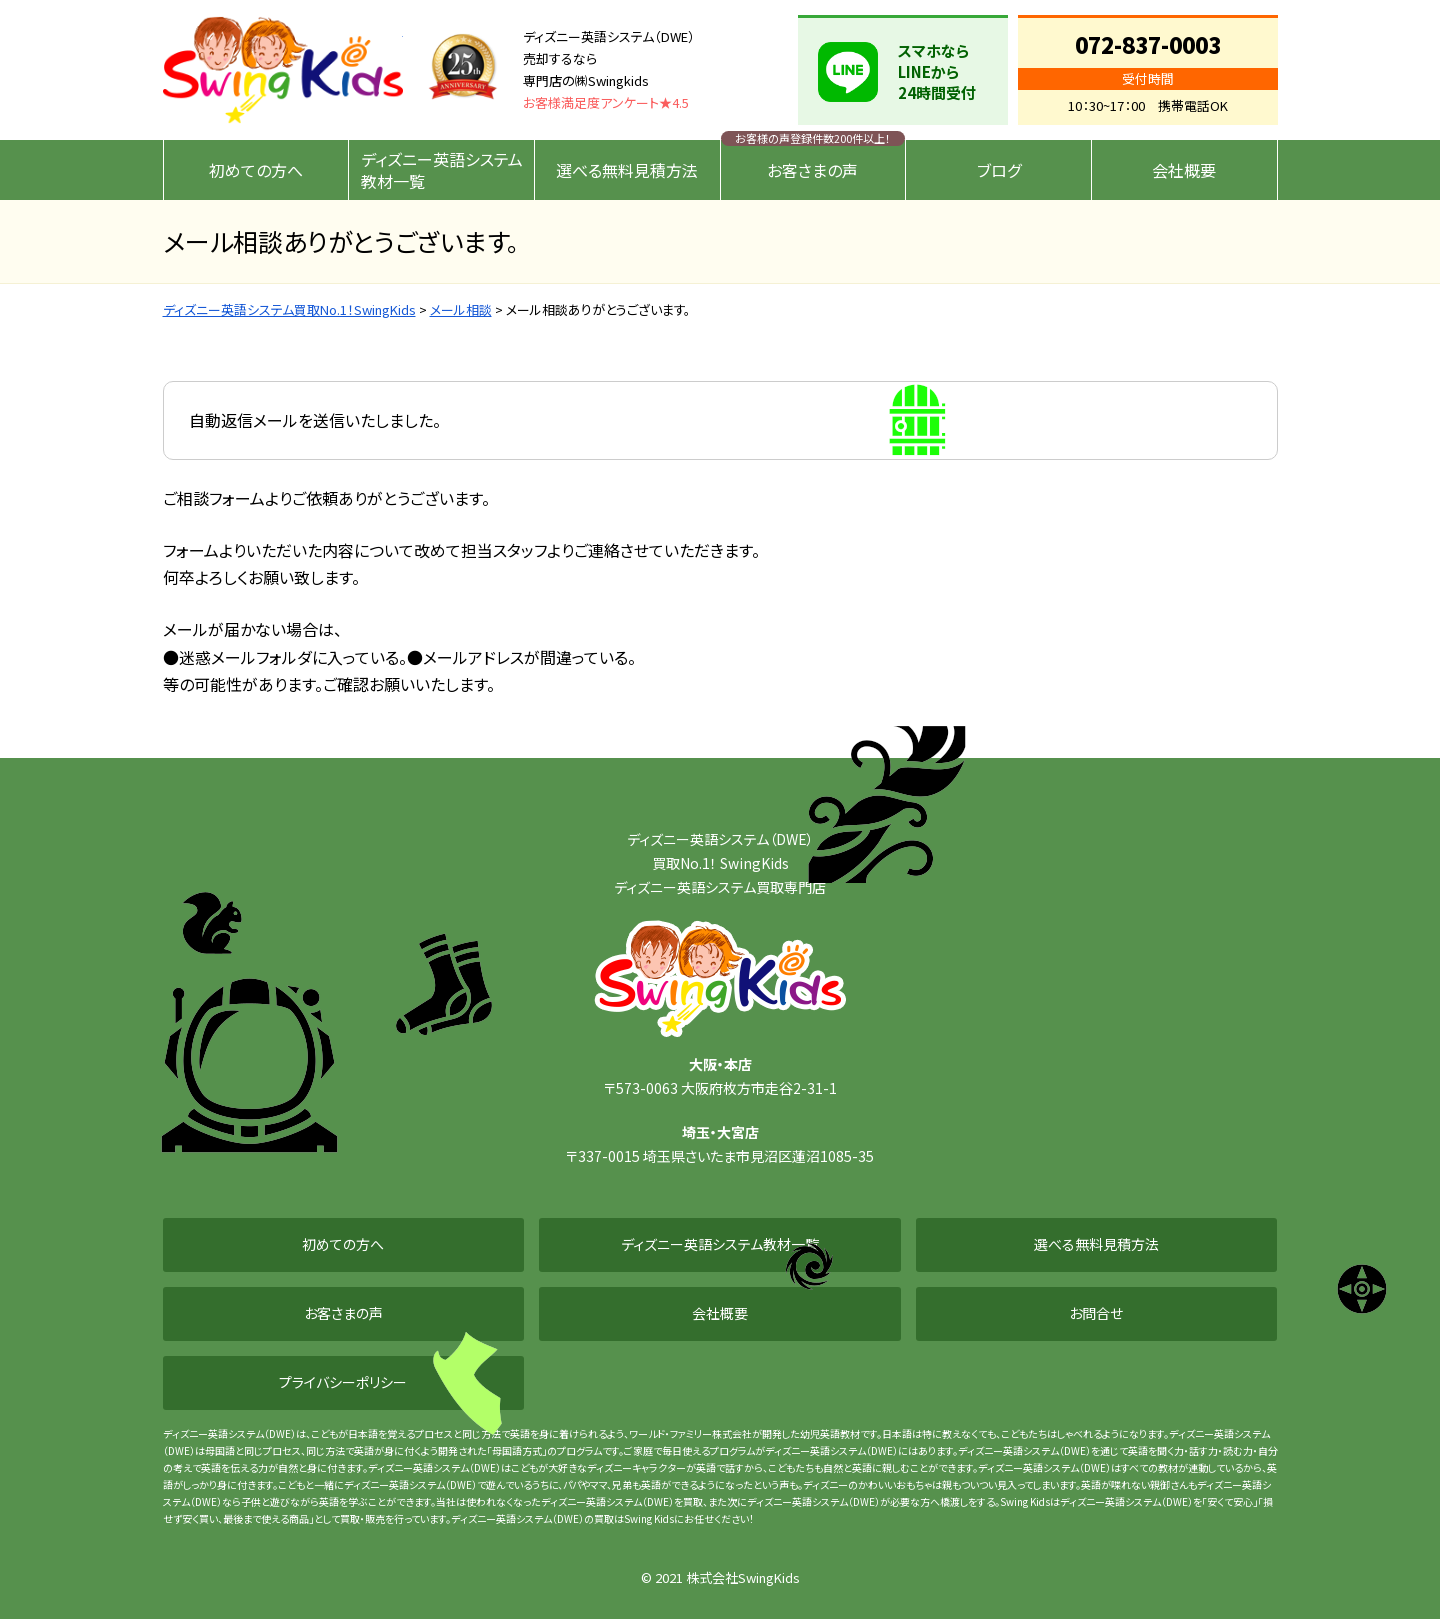 The width and height of the screenshot is (1440, 1619). Describe the element at coordinates (212, 923) in the screenshot. I see `wildlife or nature-themed game element` at that location.